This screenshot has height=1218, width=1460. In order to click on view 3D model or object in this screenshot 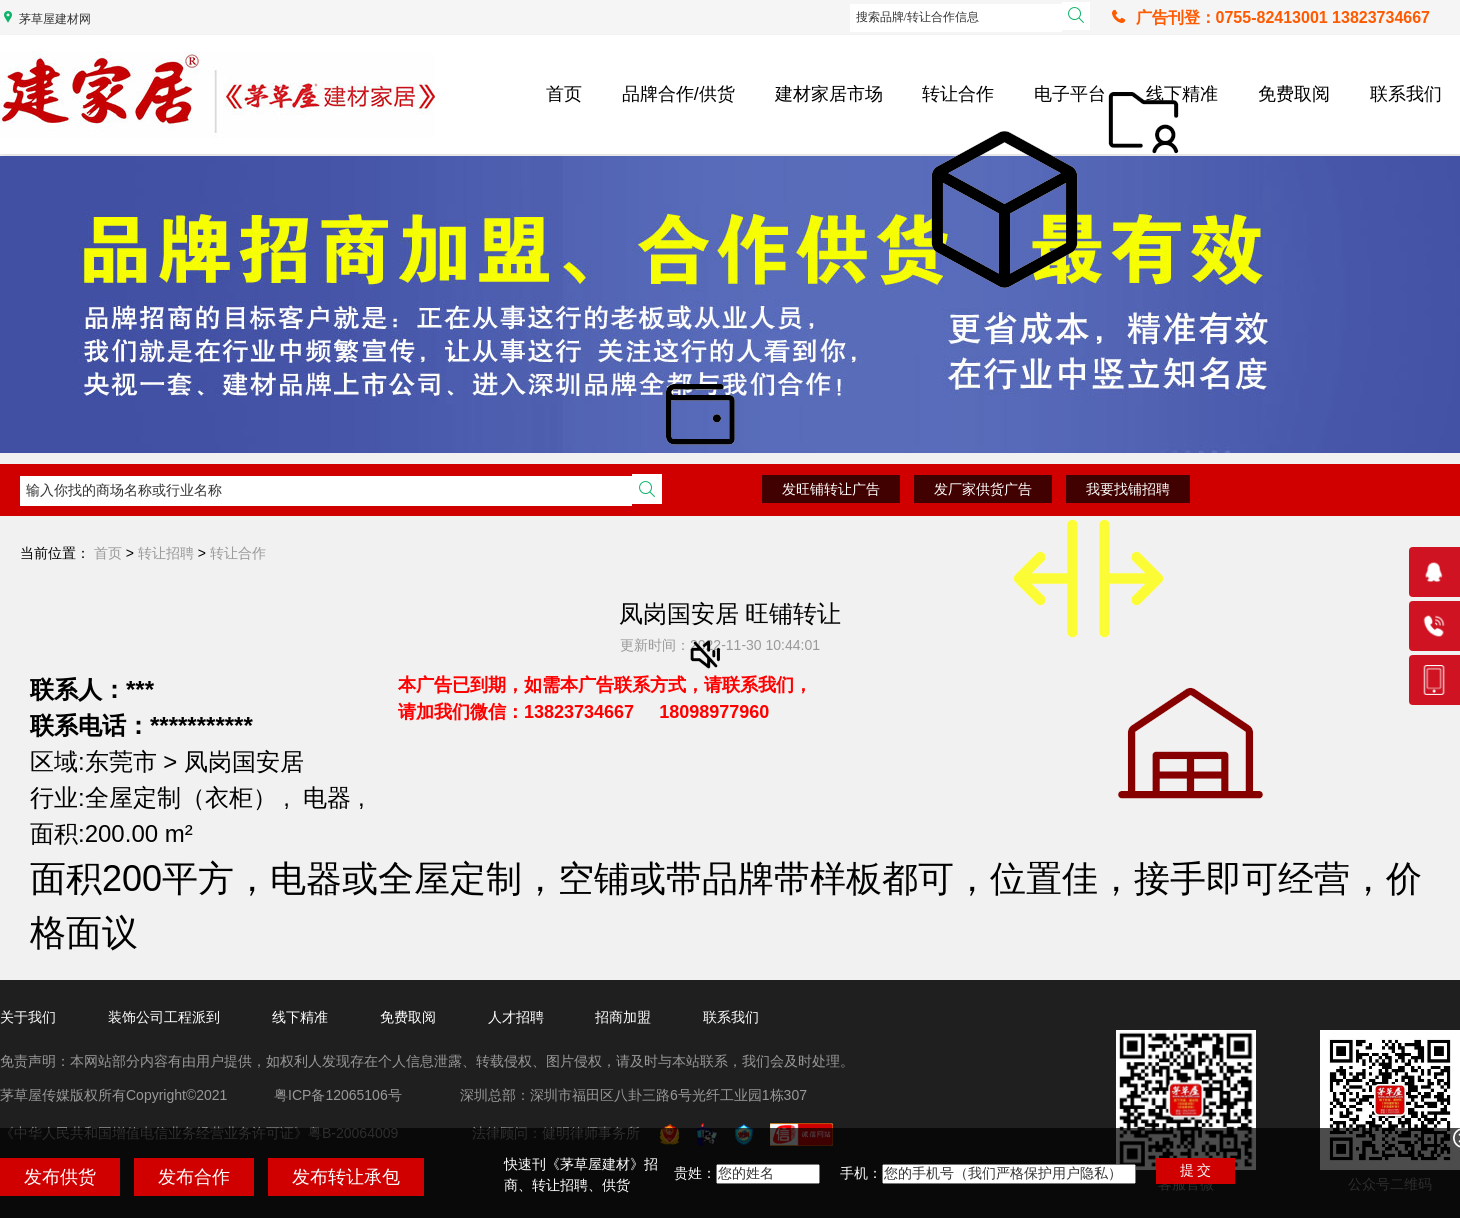, I will do `click(1004, 209)`.